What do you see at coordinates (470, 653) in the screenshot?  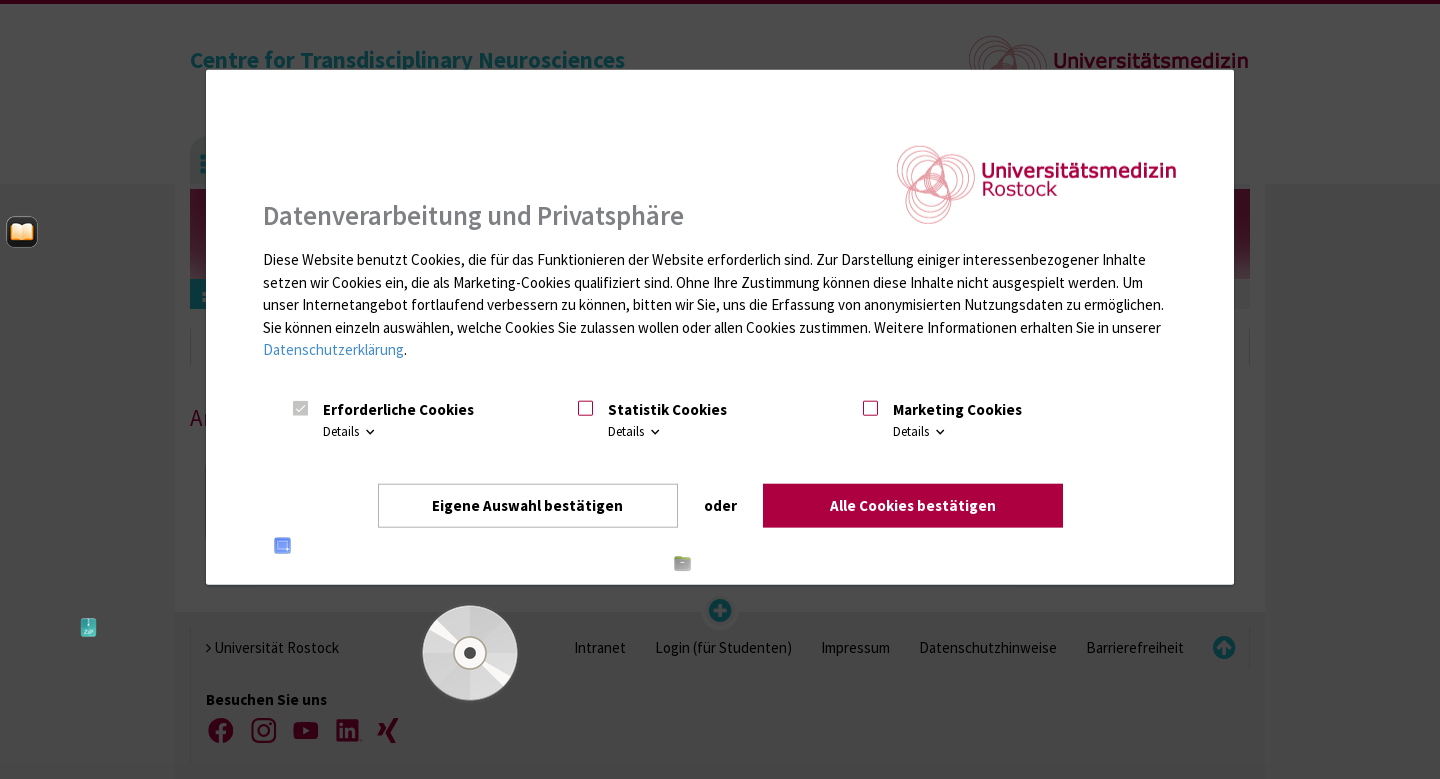 I see `unmount or eject a cd/dvd disc` at bounding box center [470, 653].